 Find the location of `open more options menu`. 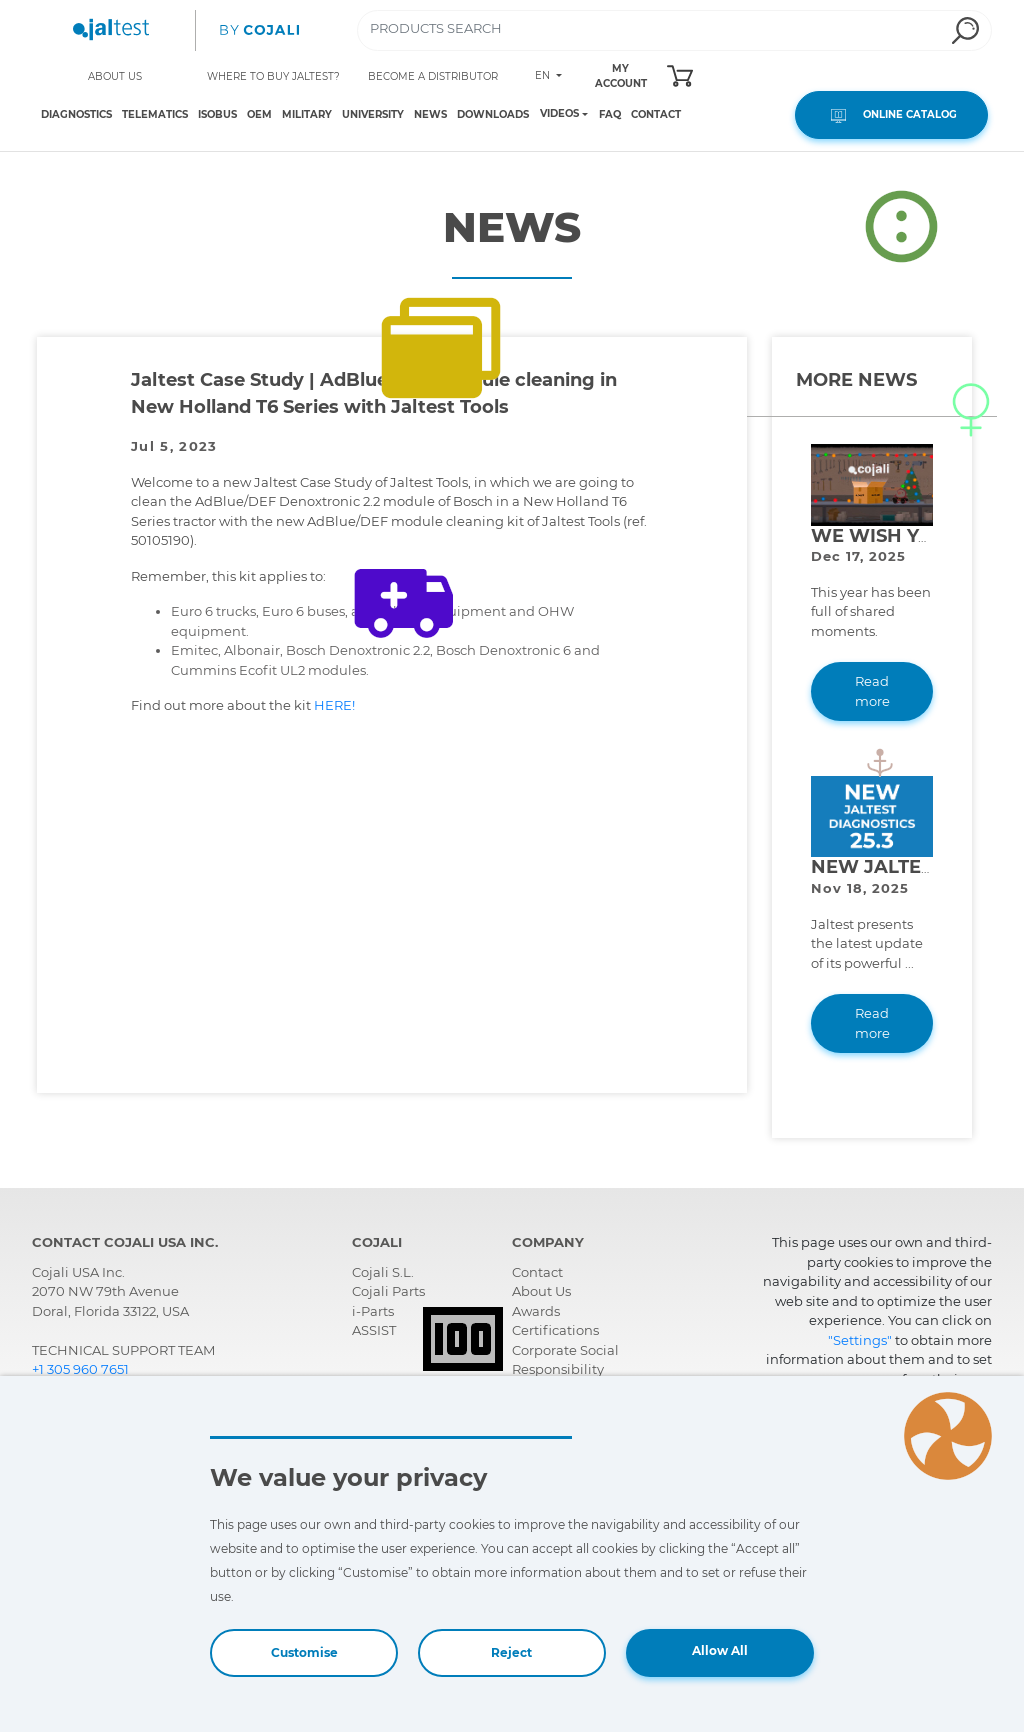

open more options menu is located at coordinates (901, 226).